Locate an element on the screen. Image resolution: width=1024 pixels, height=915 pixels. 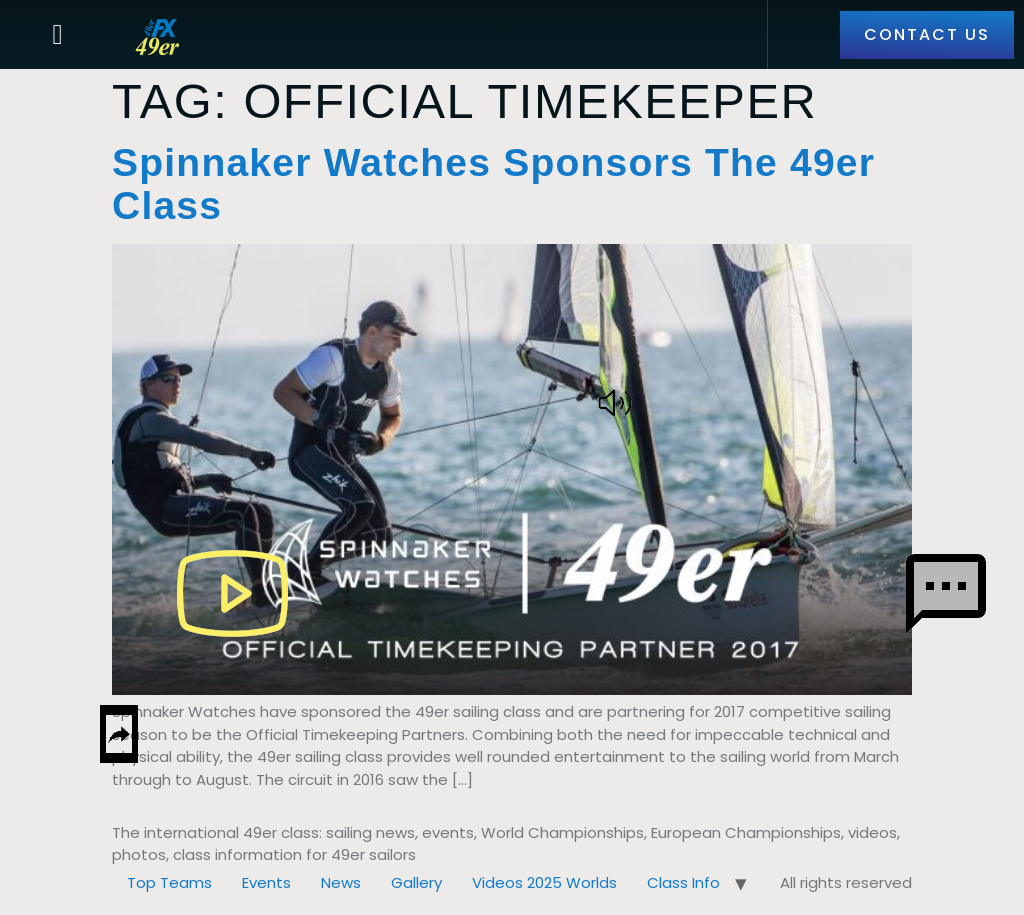
open YouTube app is located at coordinates (232, 593).